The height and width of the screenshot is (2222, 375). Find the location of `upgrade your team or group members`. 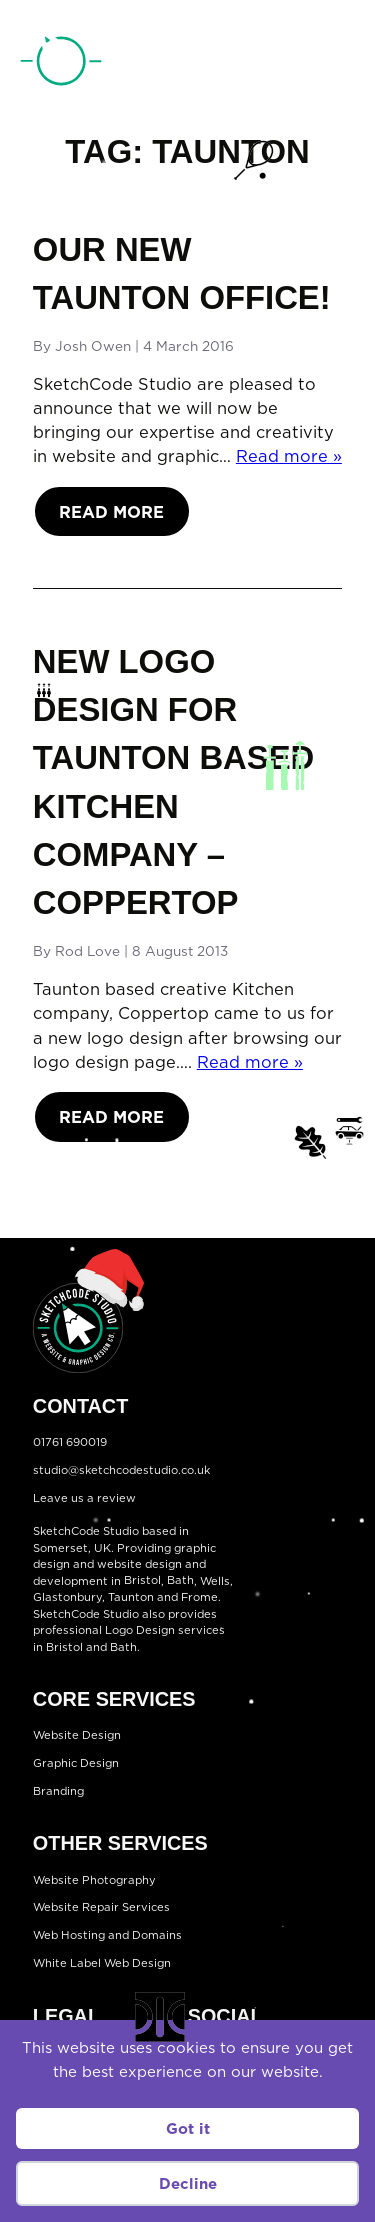

upgrade your team or group members is located at coordinates (44, 690).